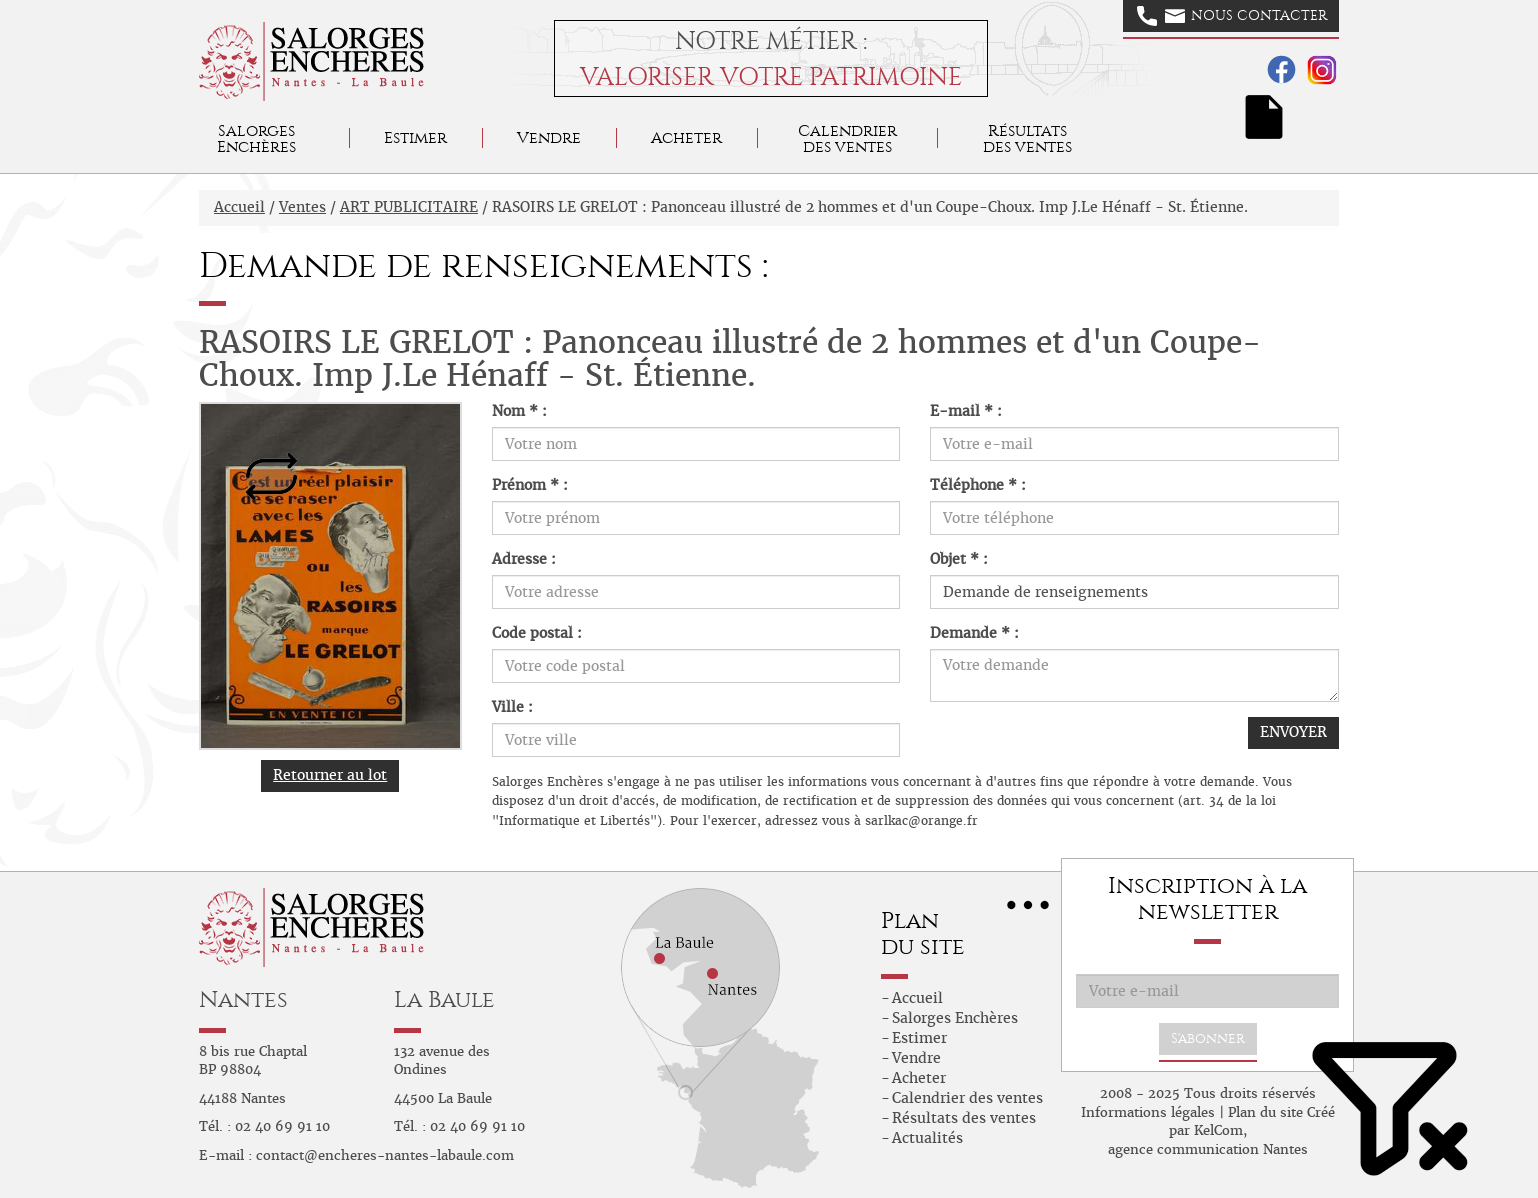 The width and height of the screenshot is (1538, 1198). Describe the element at coordinates (271, 476) in the screenshot. I see `toggle repeat mode for media playback` at that location.